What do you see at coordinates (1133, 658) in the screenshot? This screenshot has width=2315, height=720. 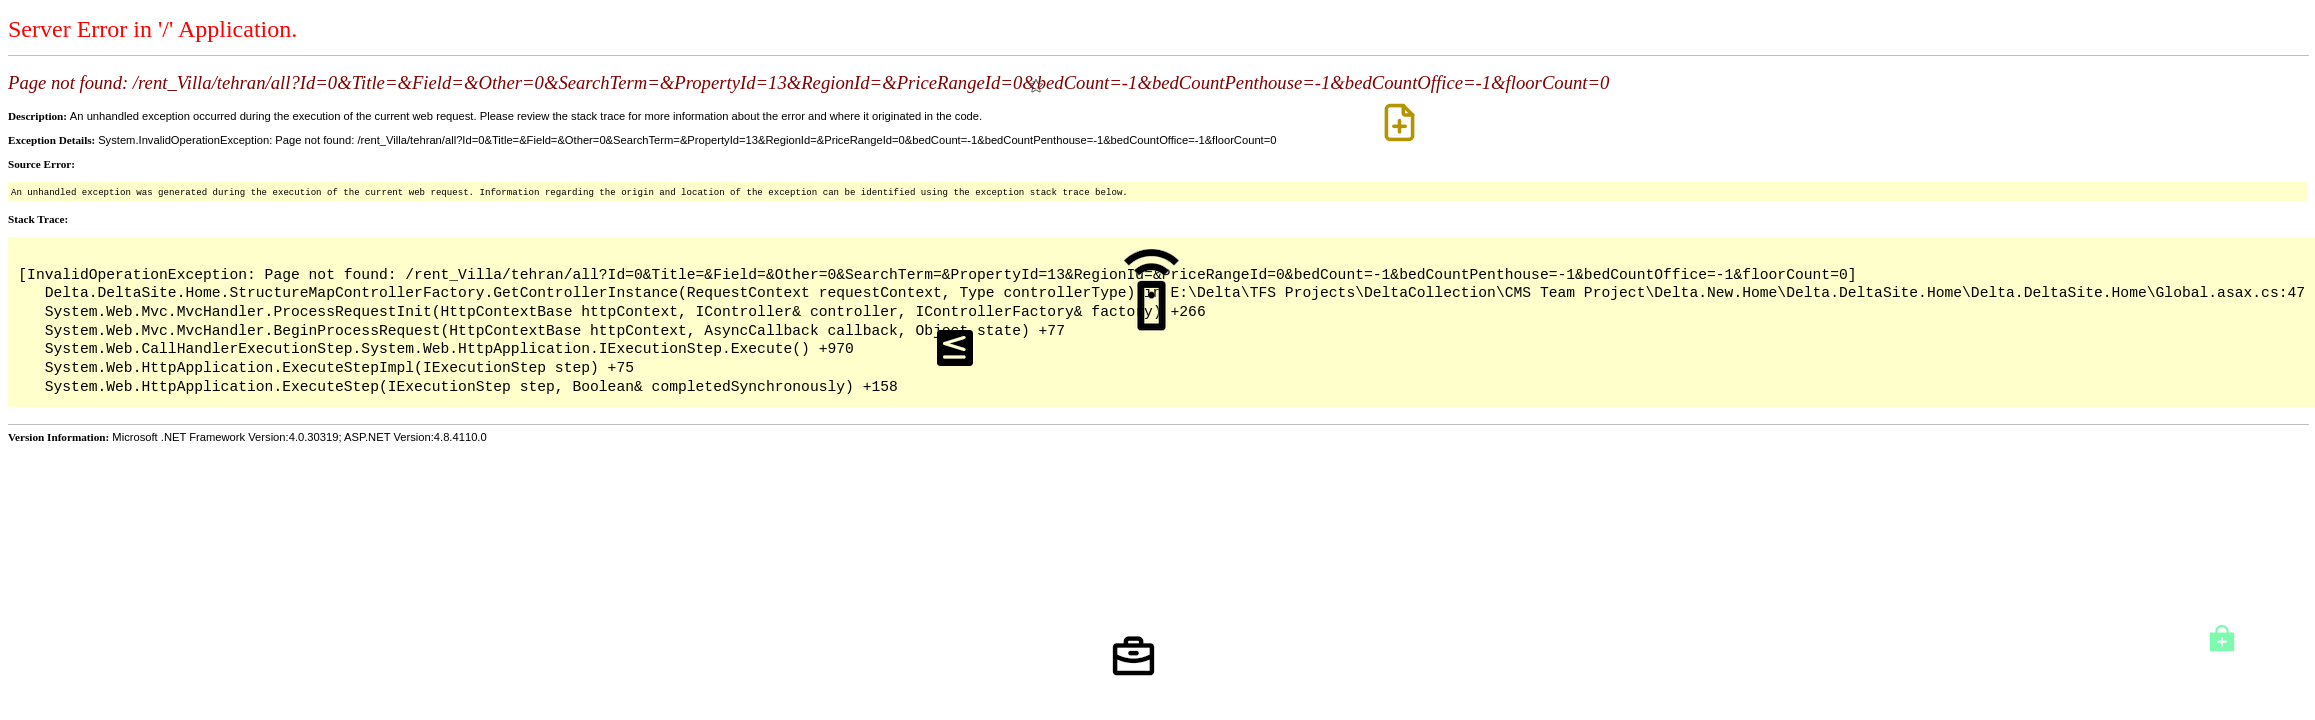 I see `access work or business-related content` at bounding box center [1133, 658].